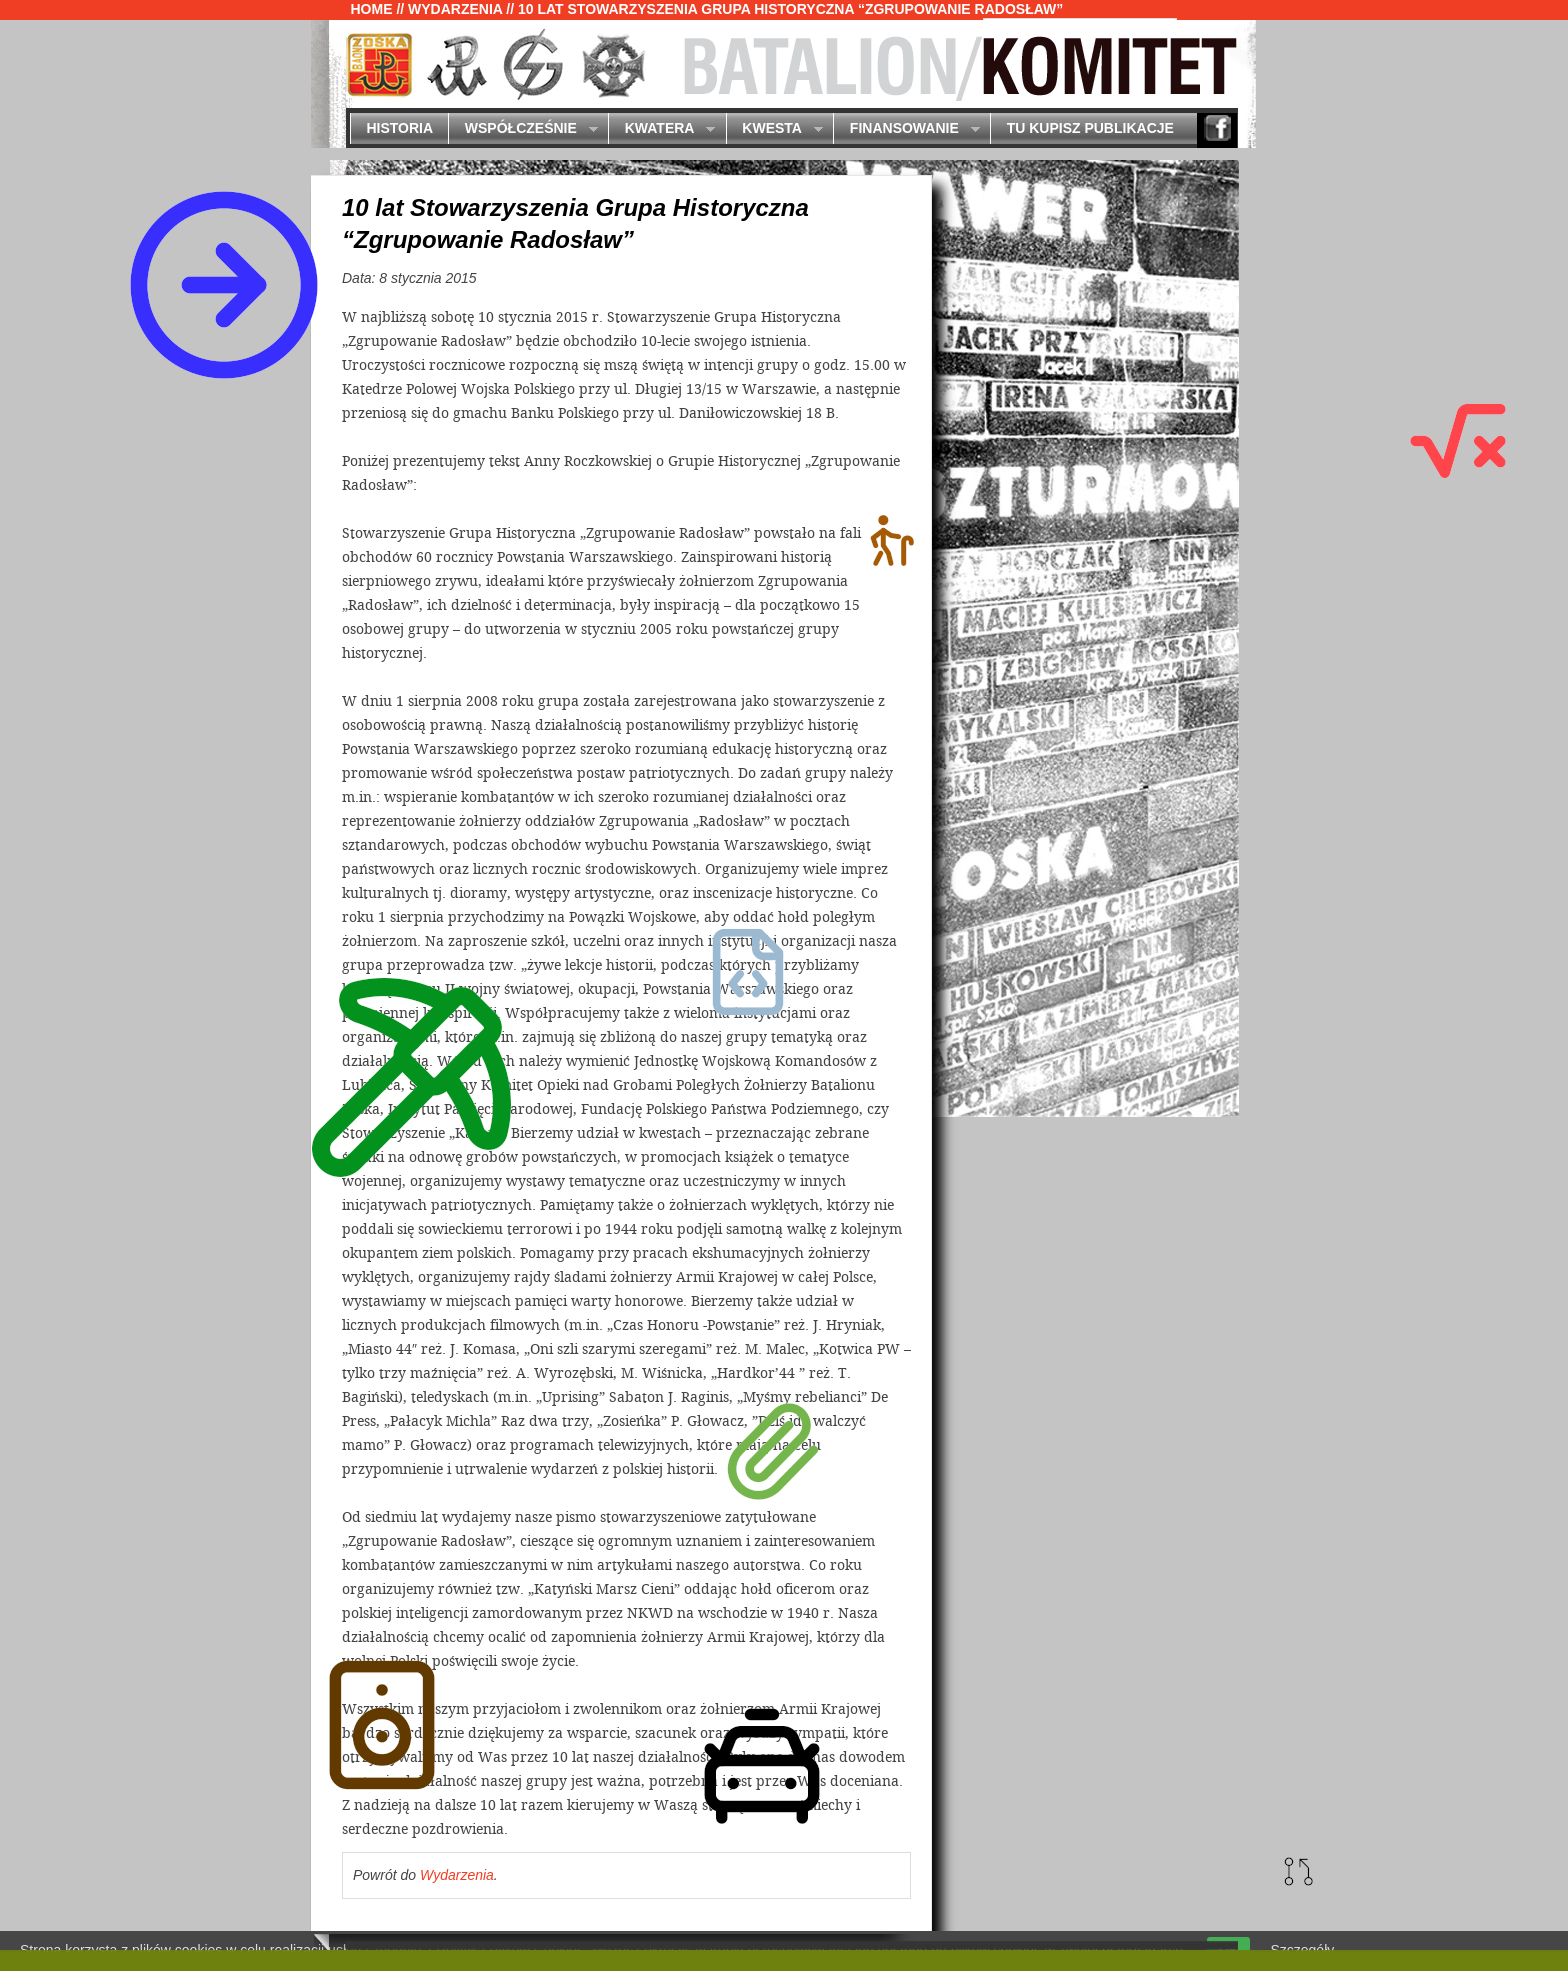 Image resolution: width=1568 pixels, height=1971 pixels. Describe the element at coordinates (382, 1725) in the screenshot. I see `adjust audio output settings` at that location.